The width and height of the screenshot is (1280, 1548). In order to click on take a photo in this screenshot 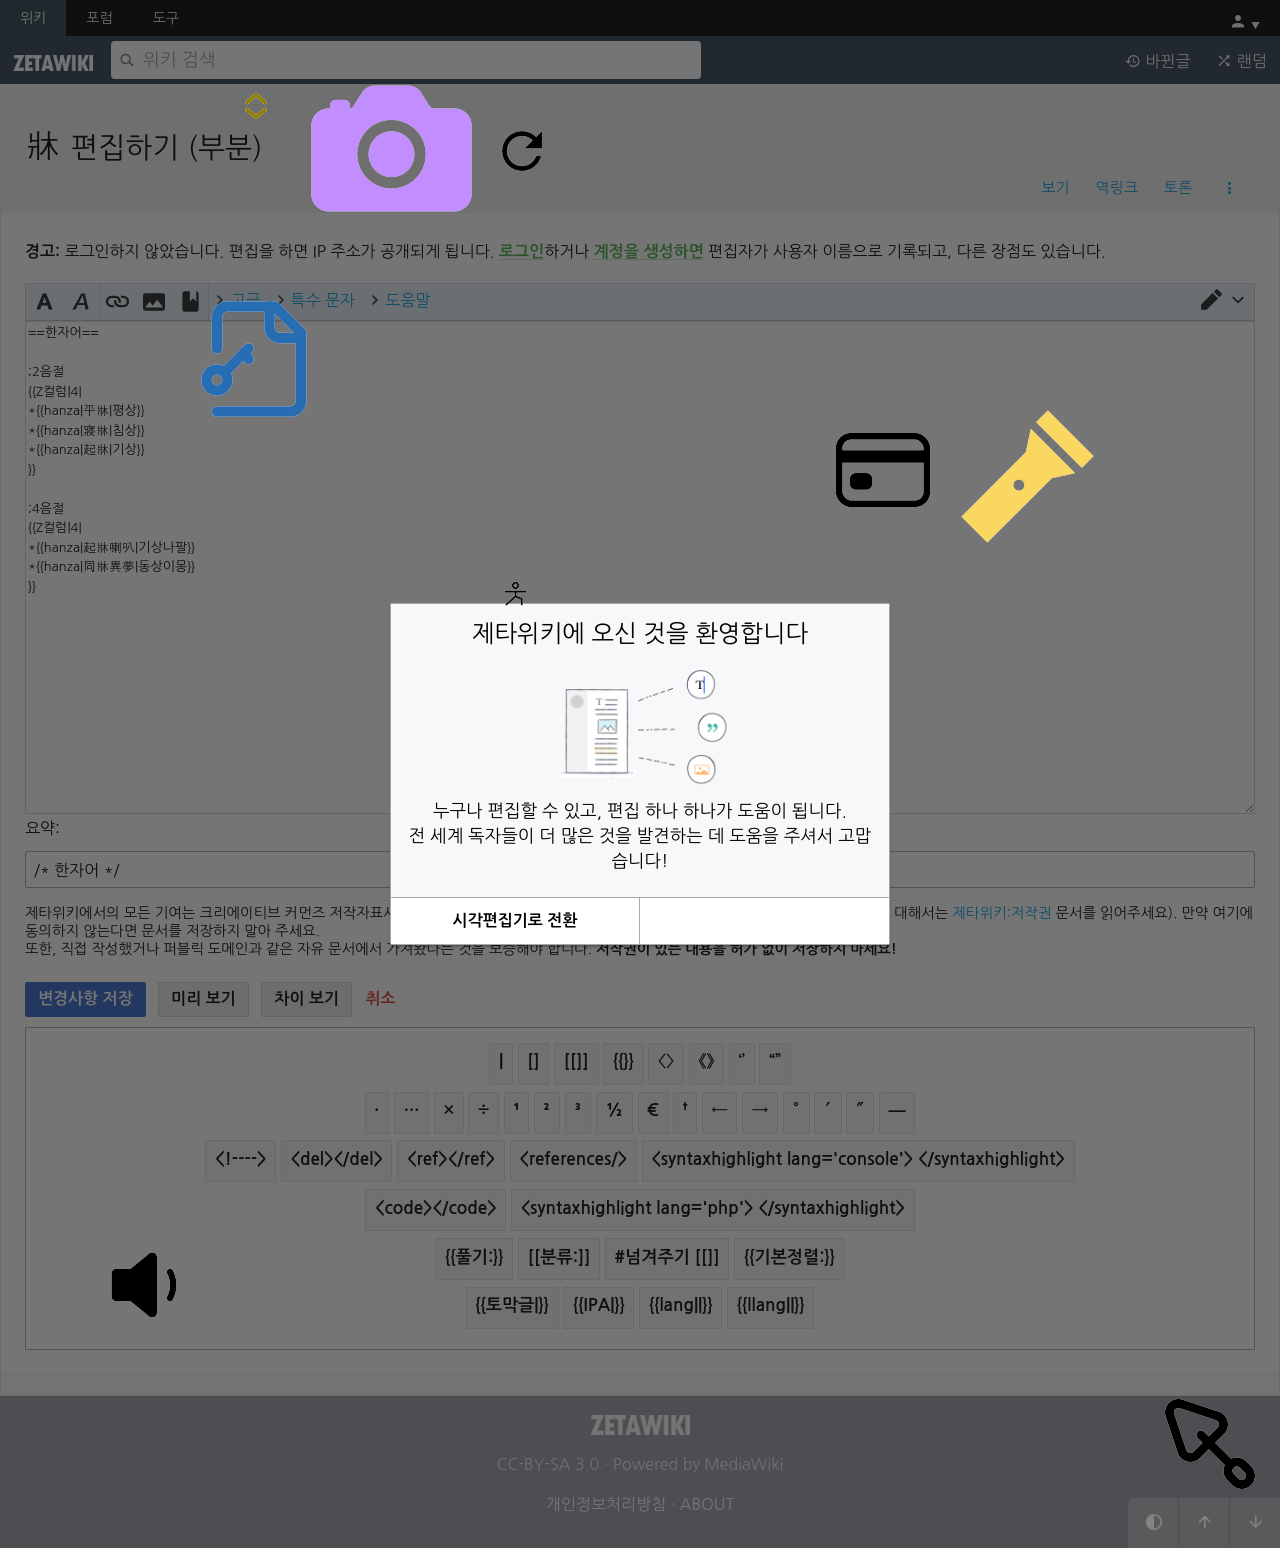, I will do `click(391, 148)`.